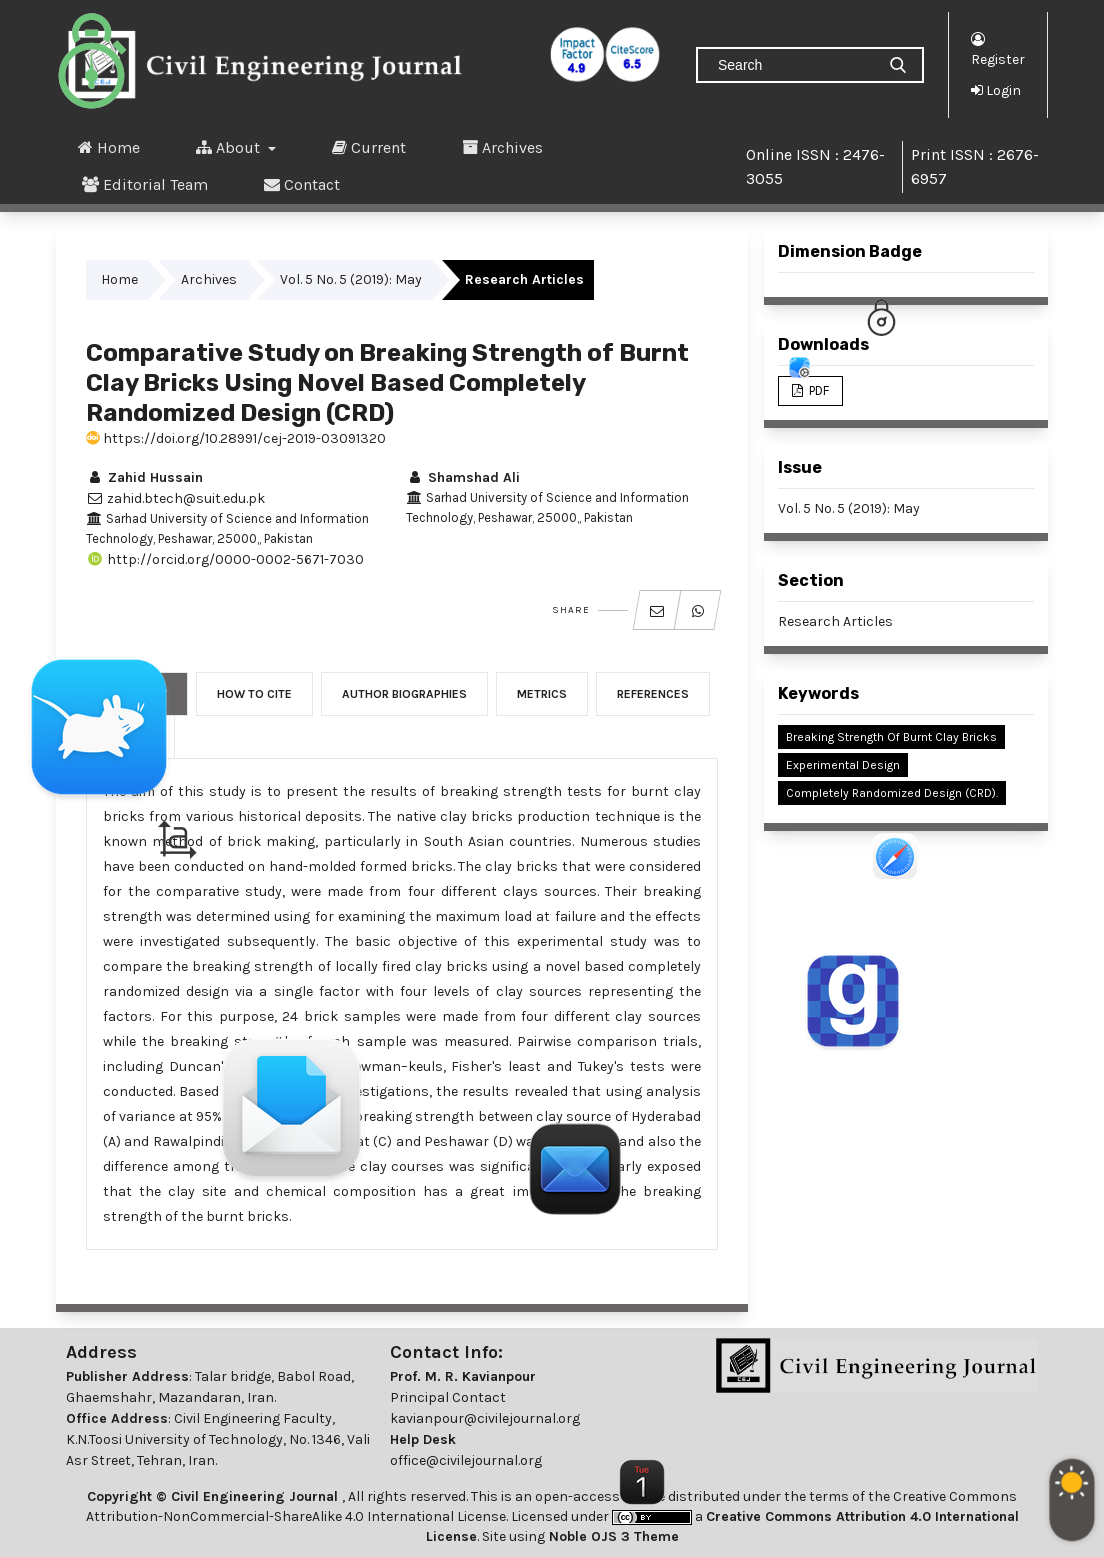 The height and width of the screenshot is (1557, 1104). I want to click on open the web browser app, so click(895, 857).